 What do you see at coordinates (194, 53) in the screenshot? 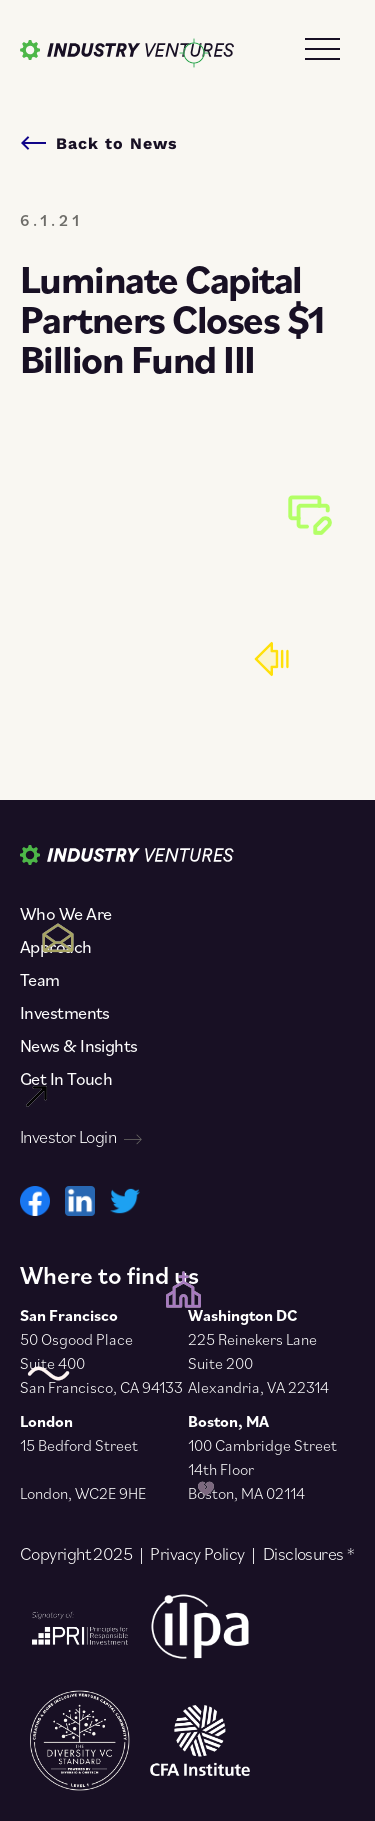
I see `access current location` at bounding box center [194, 53].